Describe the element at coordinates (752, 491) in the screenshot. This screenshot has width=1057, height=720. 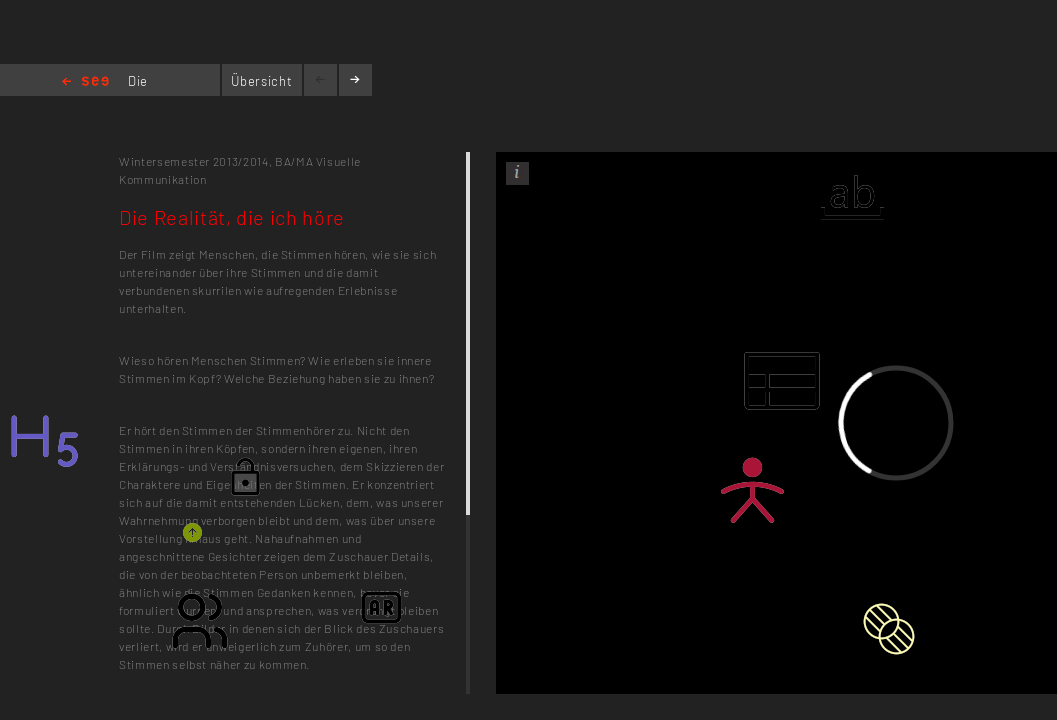
I see `view user profile` at that location.